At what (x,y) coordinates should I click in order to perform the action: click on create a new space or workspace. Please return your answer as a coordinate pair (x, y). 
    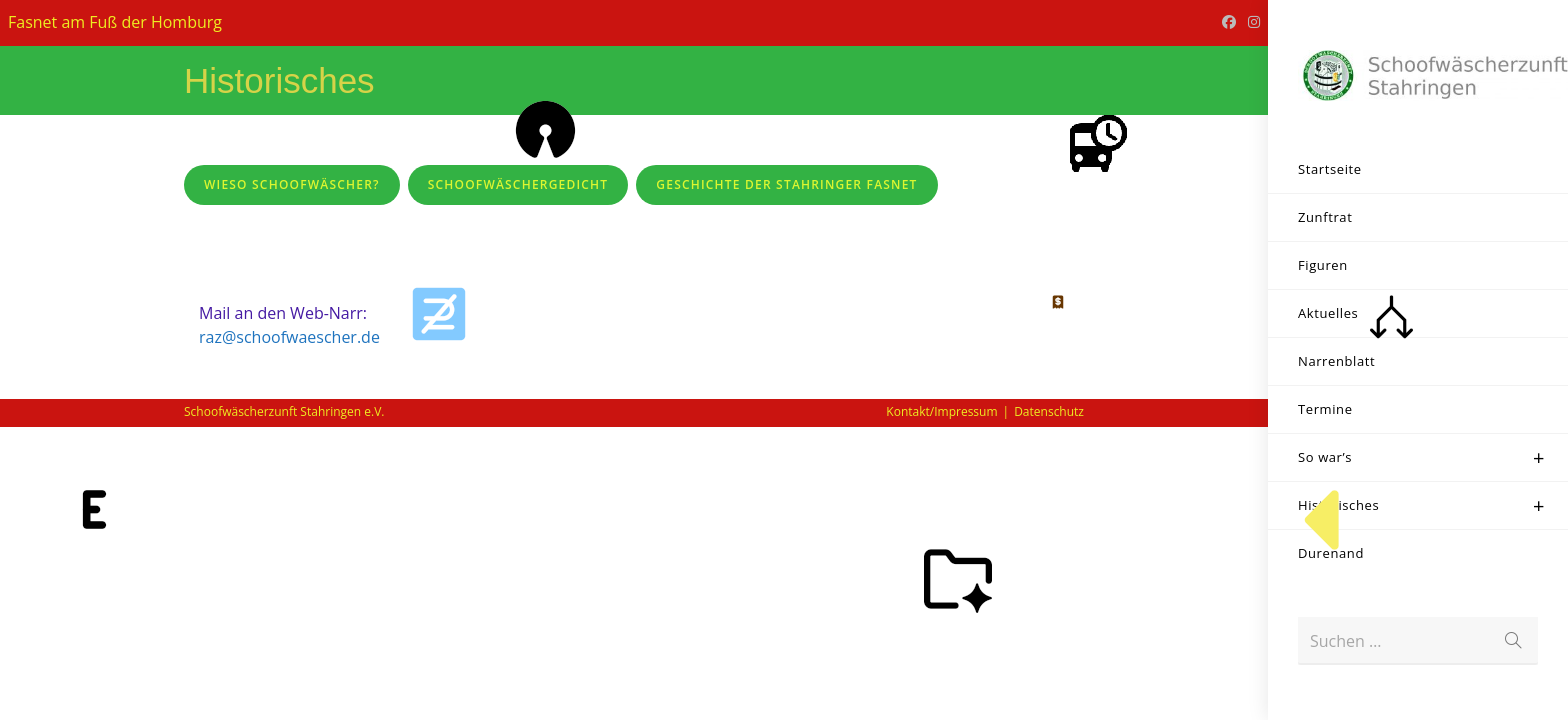
    Looking at the image, I should click on (958, 579).